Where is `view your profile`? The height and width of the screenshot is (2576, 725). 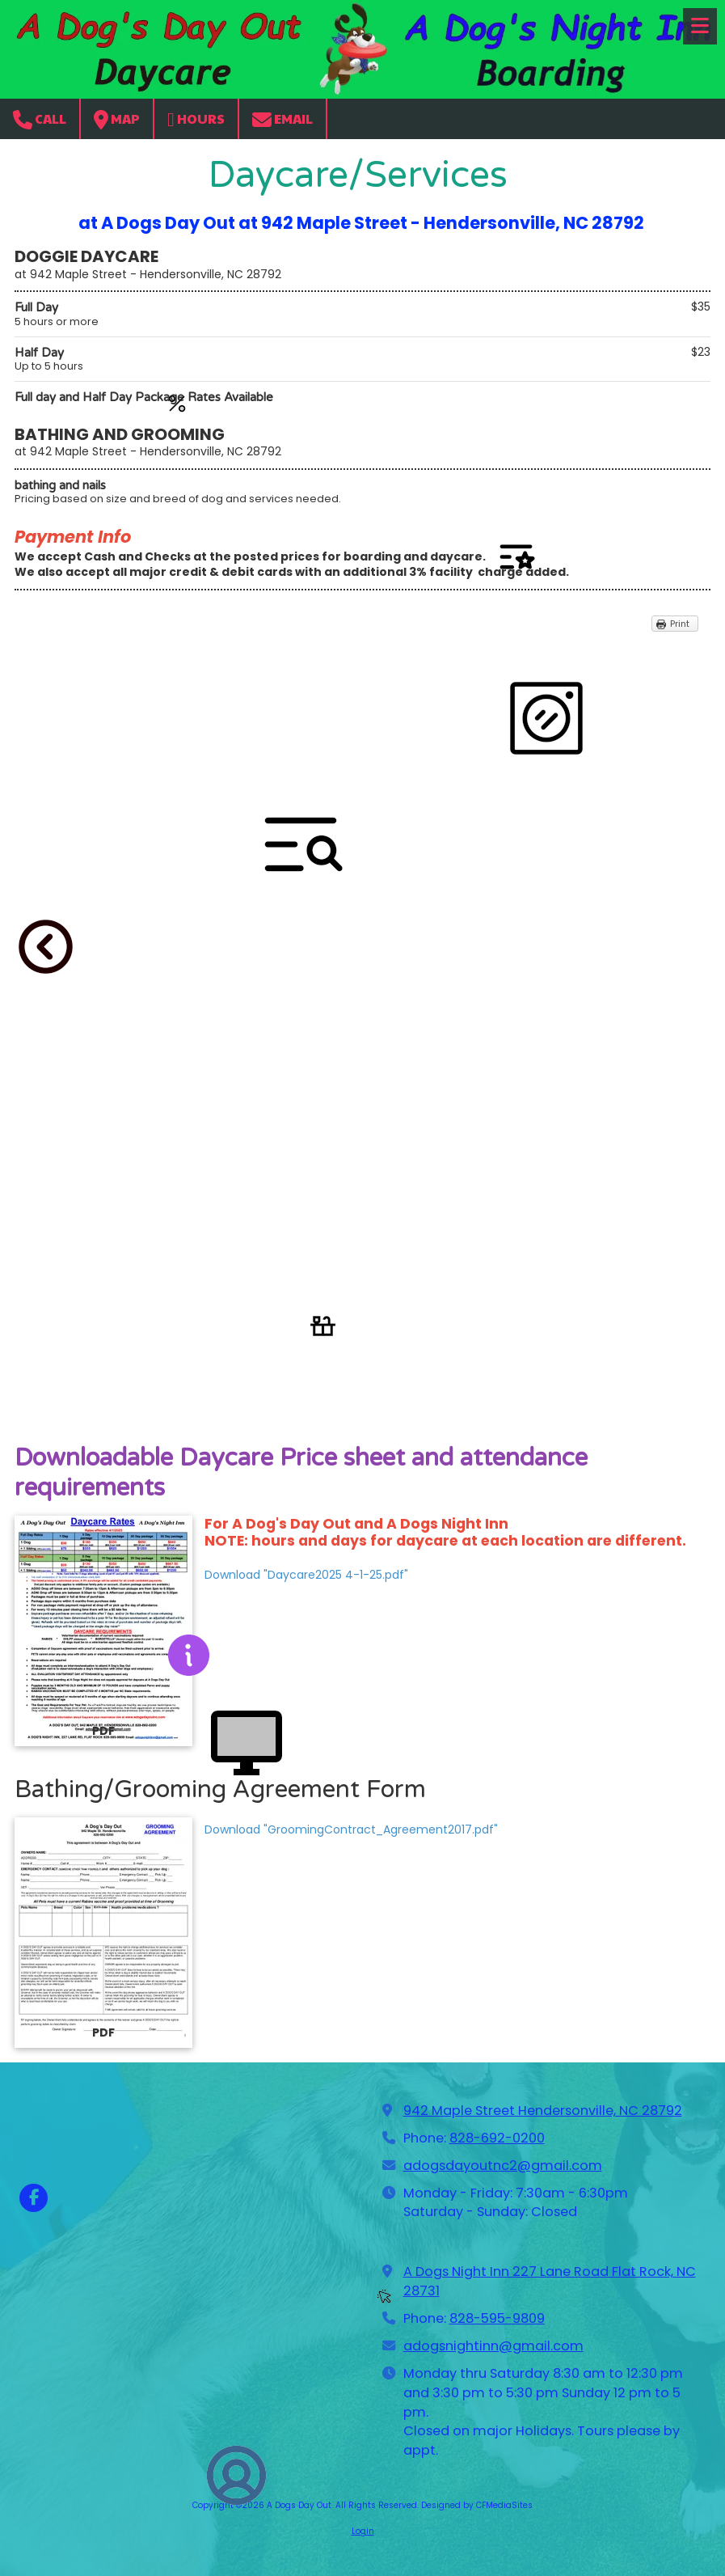
view your profile is located at coordinates (236, 2475).